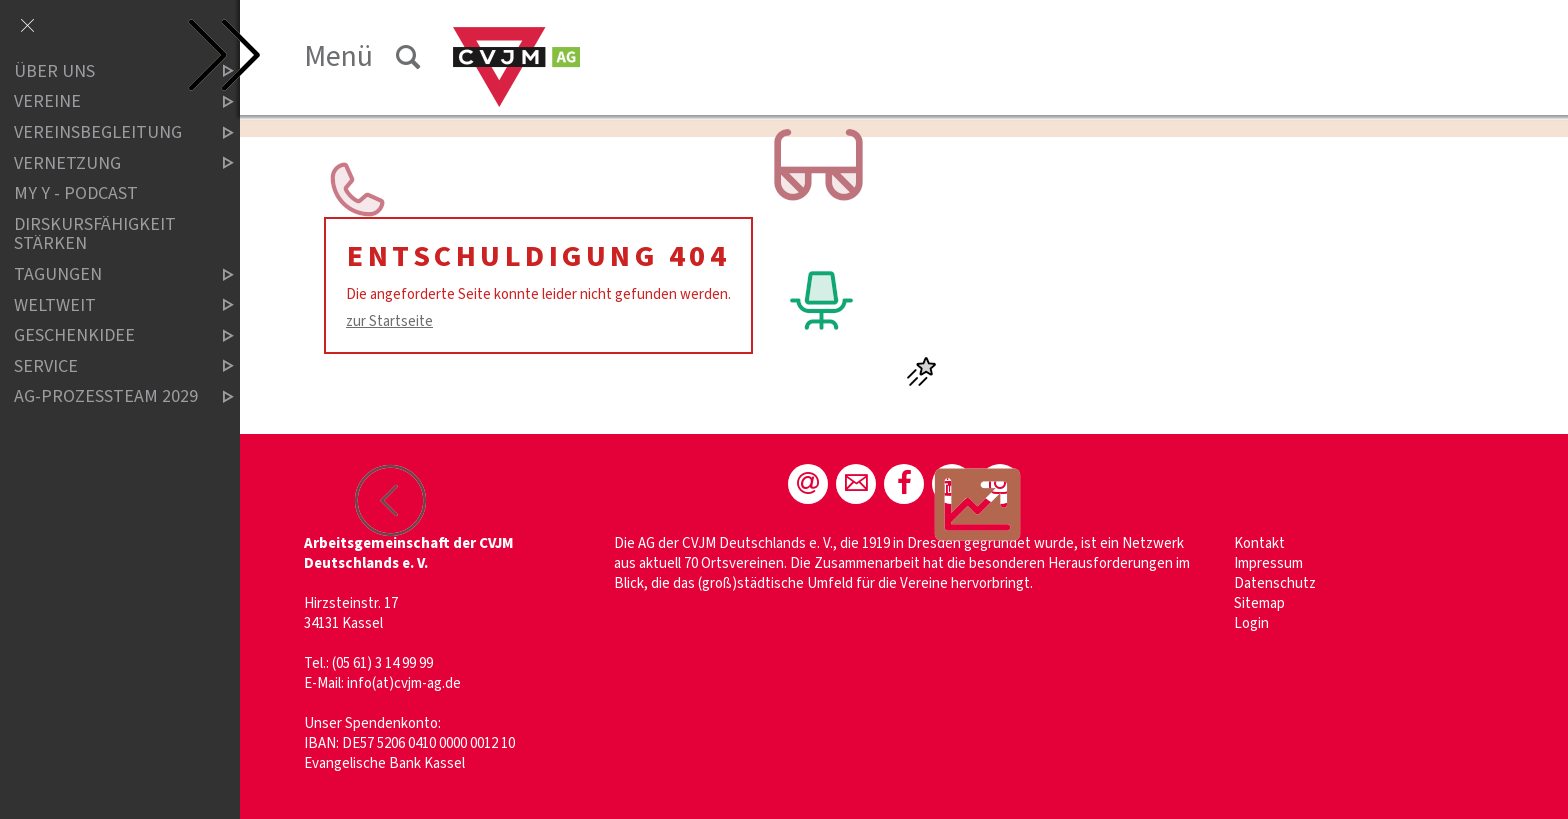 This screenshot has width=1568, height=819. Describe the element at coordinates (221, 55) in the screenshot. I see `skip forward or advance to next item` at that location.